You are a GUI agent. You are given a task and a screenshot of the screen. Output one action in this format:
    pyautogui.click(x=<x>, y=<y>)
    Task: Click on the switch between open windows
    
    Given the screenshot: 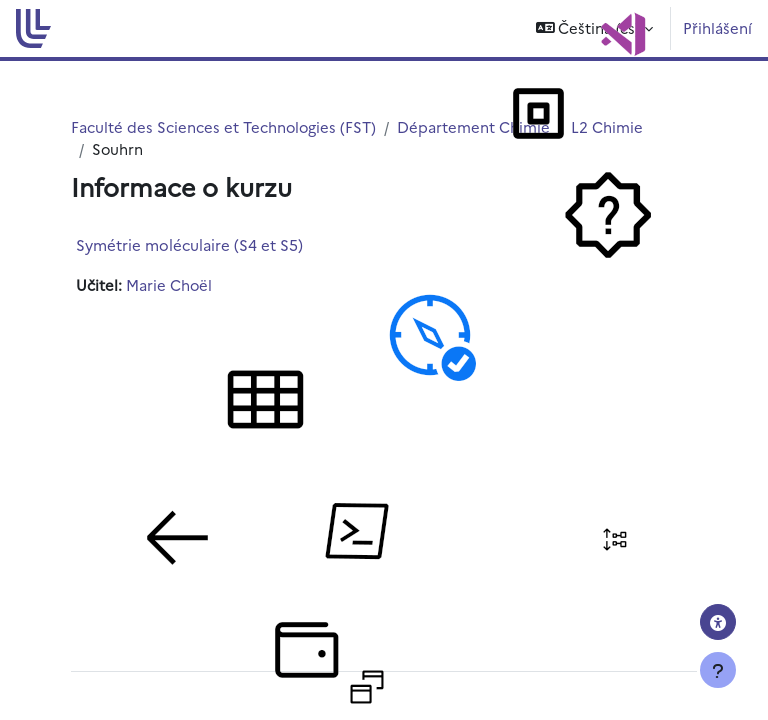 What is the action you would take?
    pyautogui.click(x=367, y=687)
    